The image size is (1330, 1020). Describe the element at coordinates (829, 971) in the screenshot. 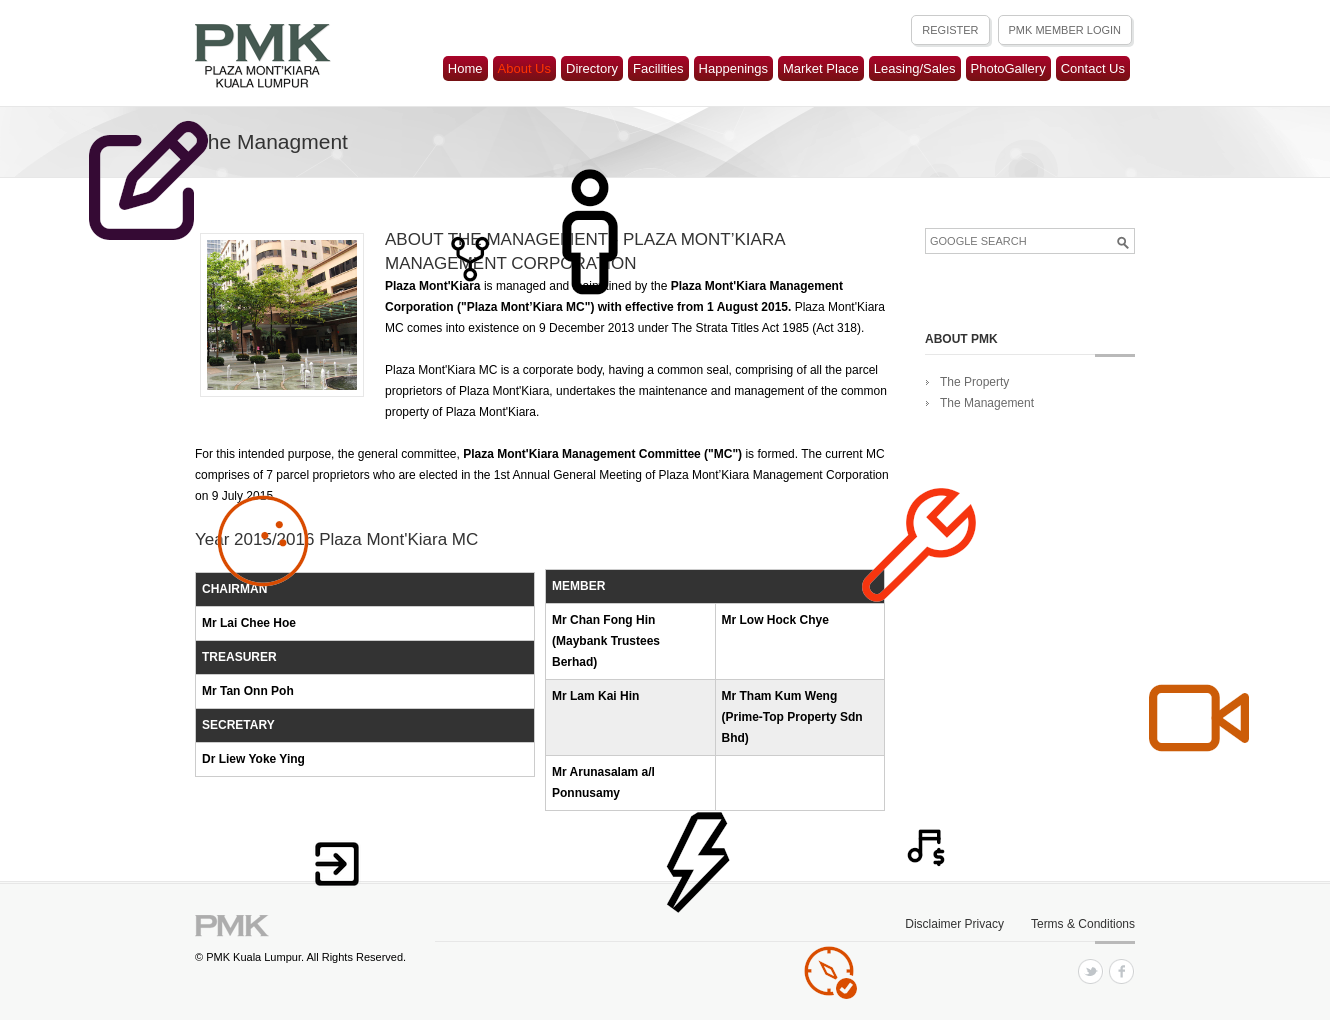

I see `active navigation or orientation mode` at that location.